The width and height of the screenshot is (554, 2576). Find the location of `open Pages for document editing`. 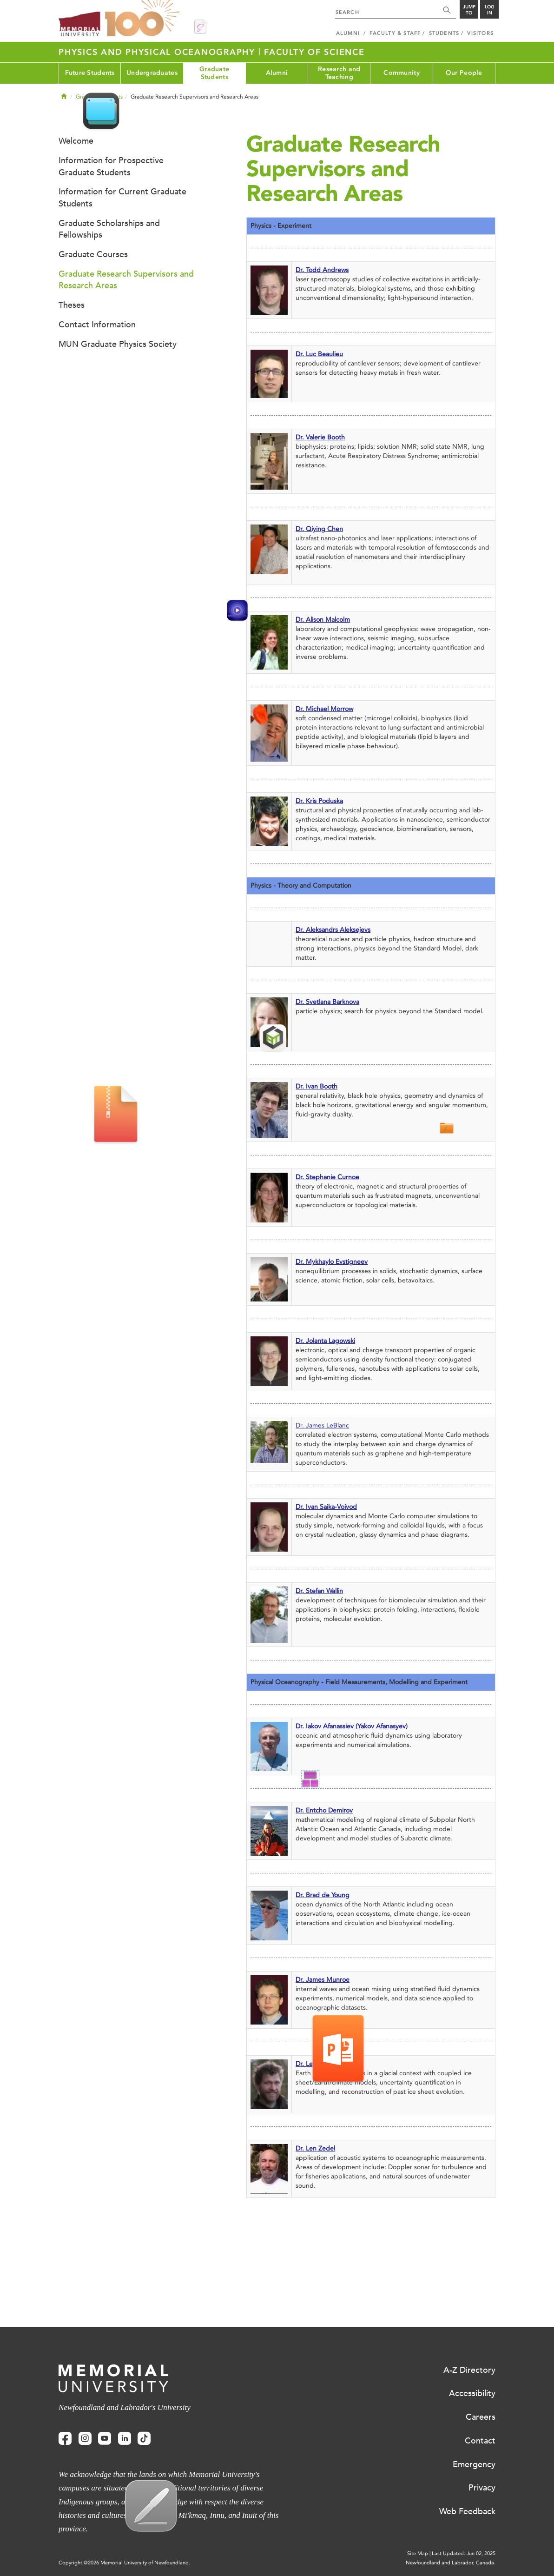

open Pages for document editing is located at coordinates (151, 2506).